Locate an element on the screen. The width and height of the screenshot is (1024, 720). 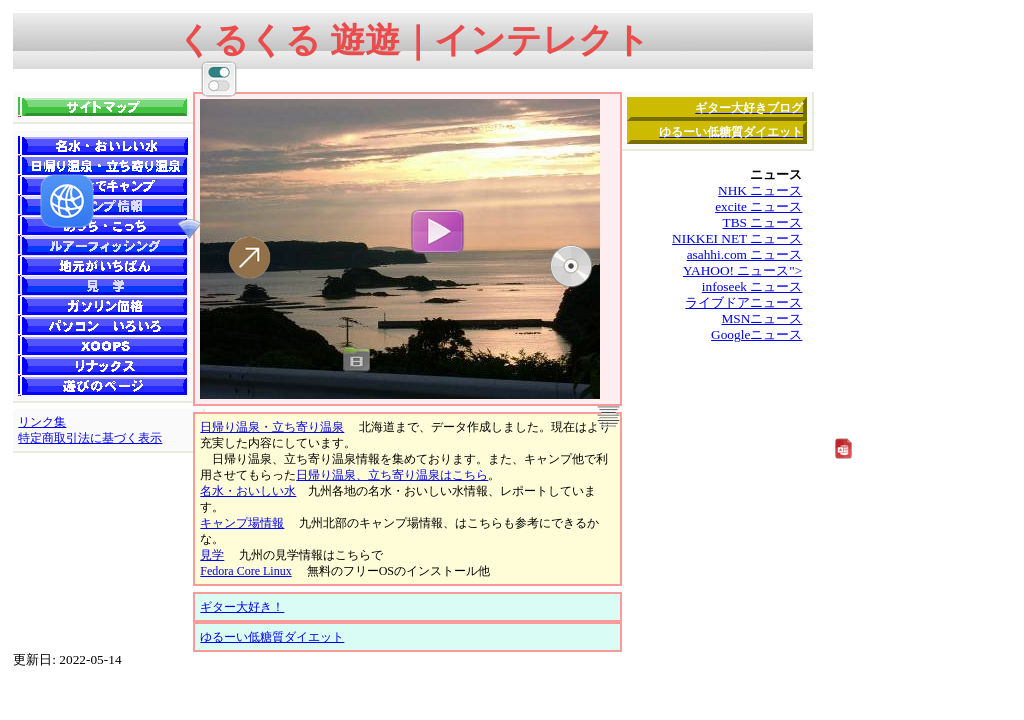
indicates wireless network connection status is located at coordinates (189, 228).